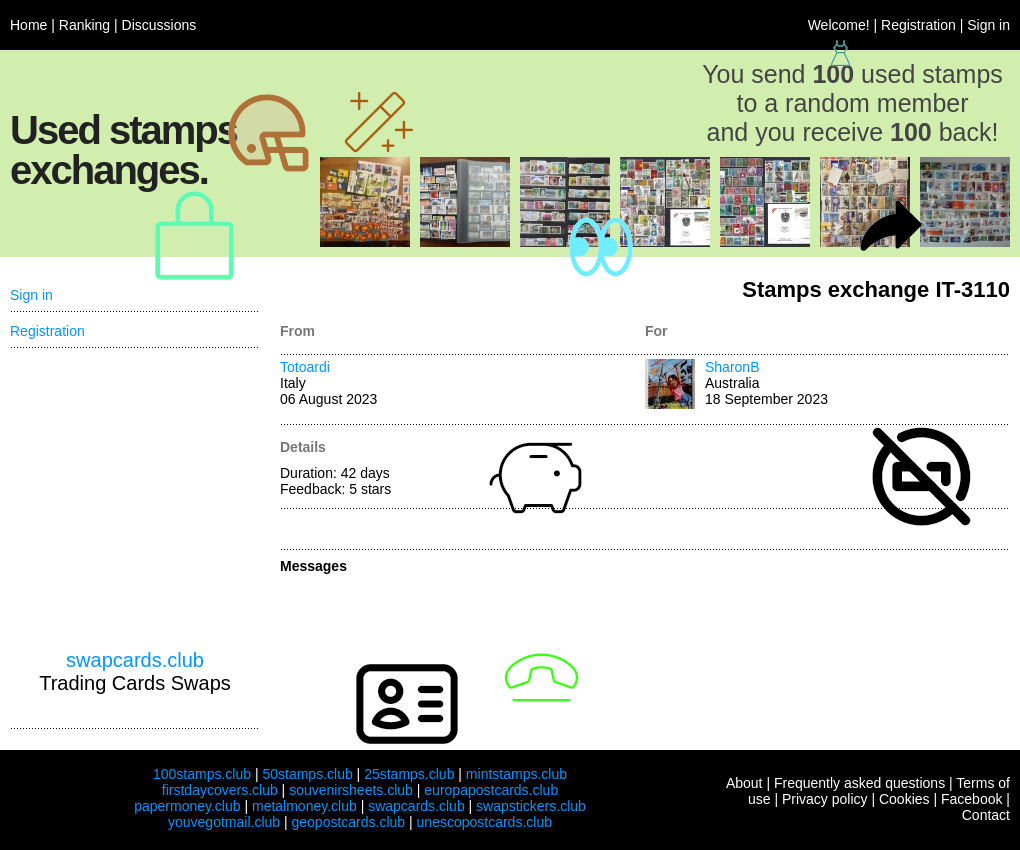 The height and width of the screenshot is (850, 1020). Describe the element at coordinates (541, 677) in the screenshot. I see `end the current call` at that location.